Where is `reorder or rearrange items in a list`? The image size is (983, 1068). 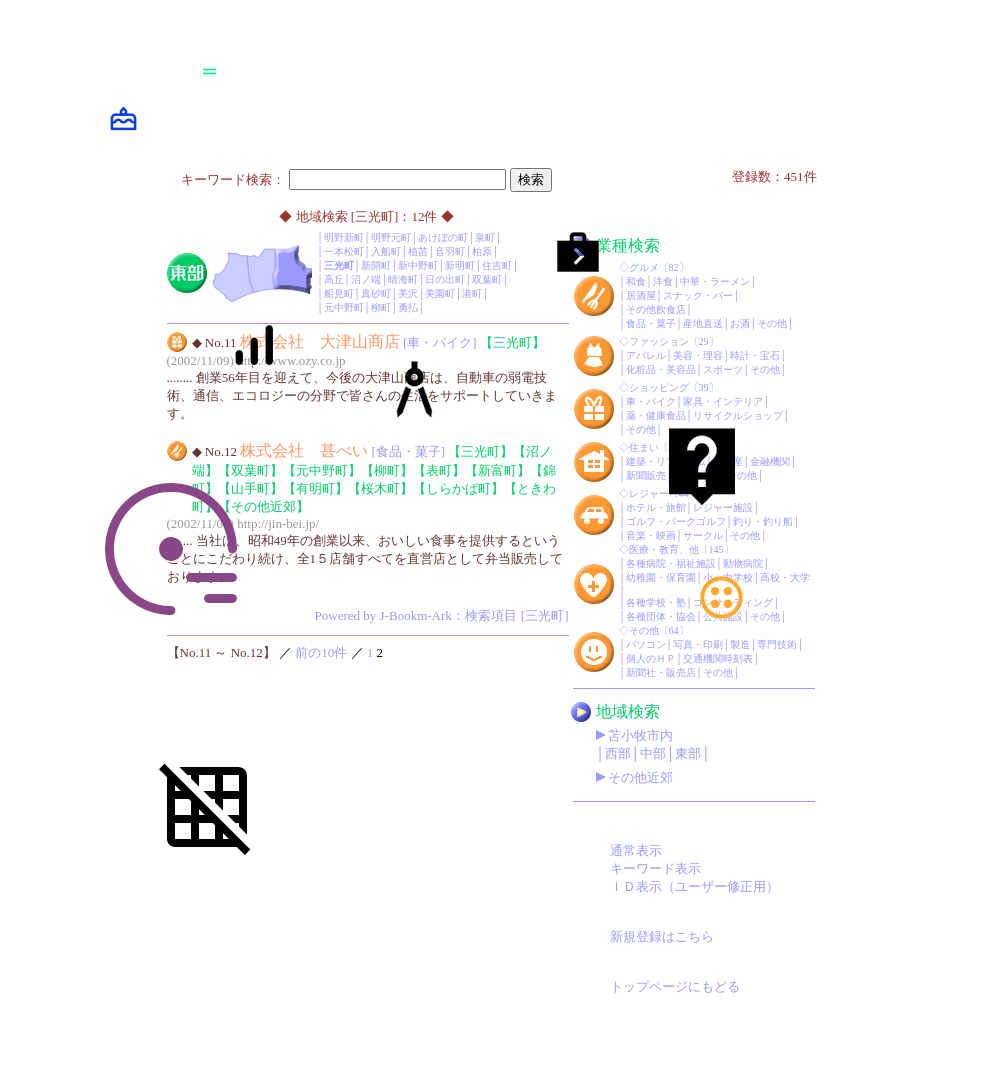 reorder or rearrange items in a list is located at coordinates (209, 71).